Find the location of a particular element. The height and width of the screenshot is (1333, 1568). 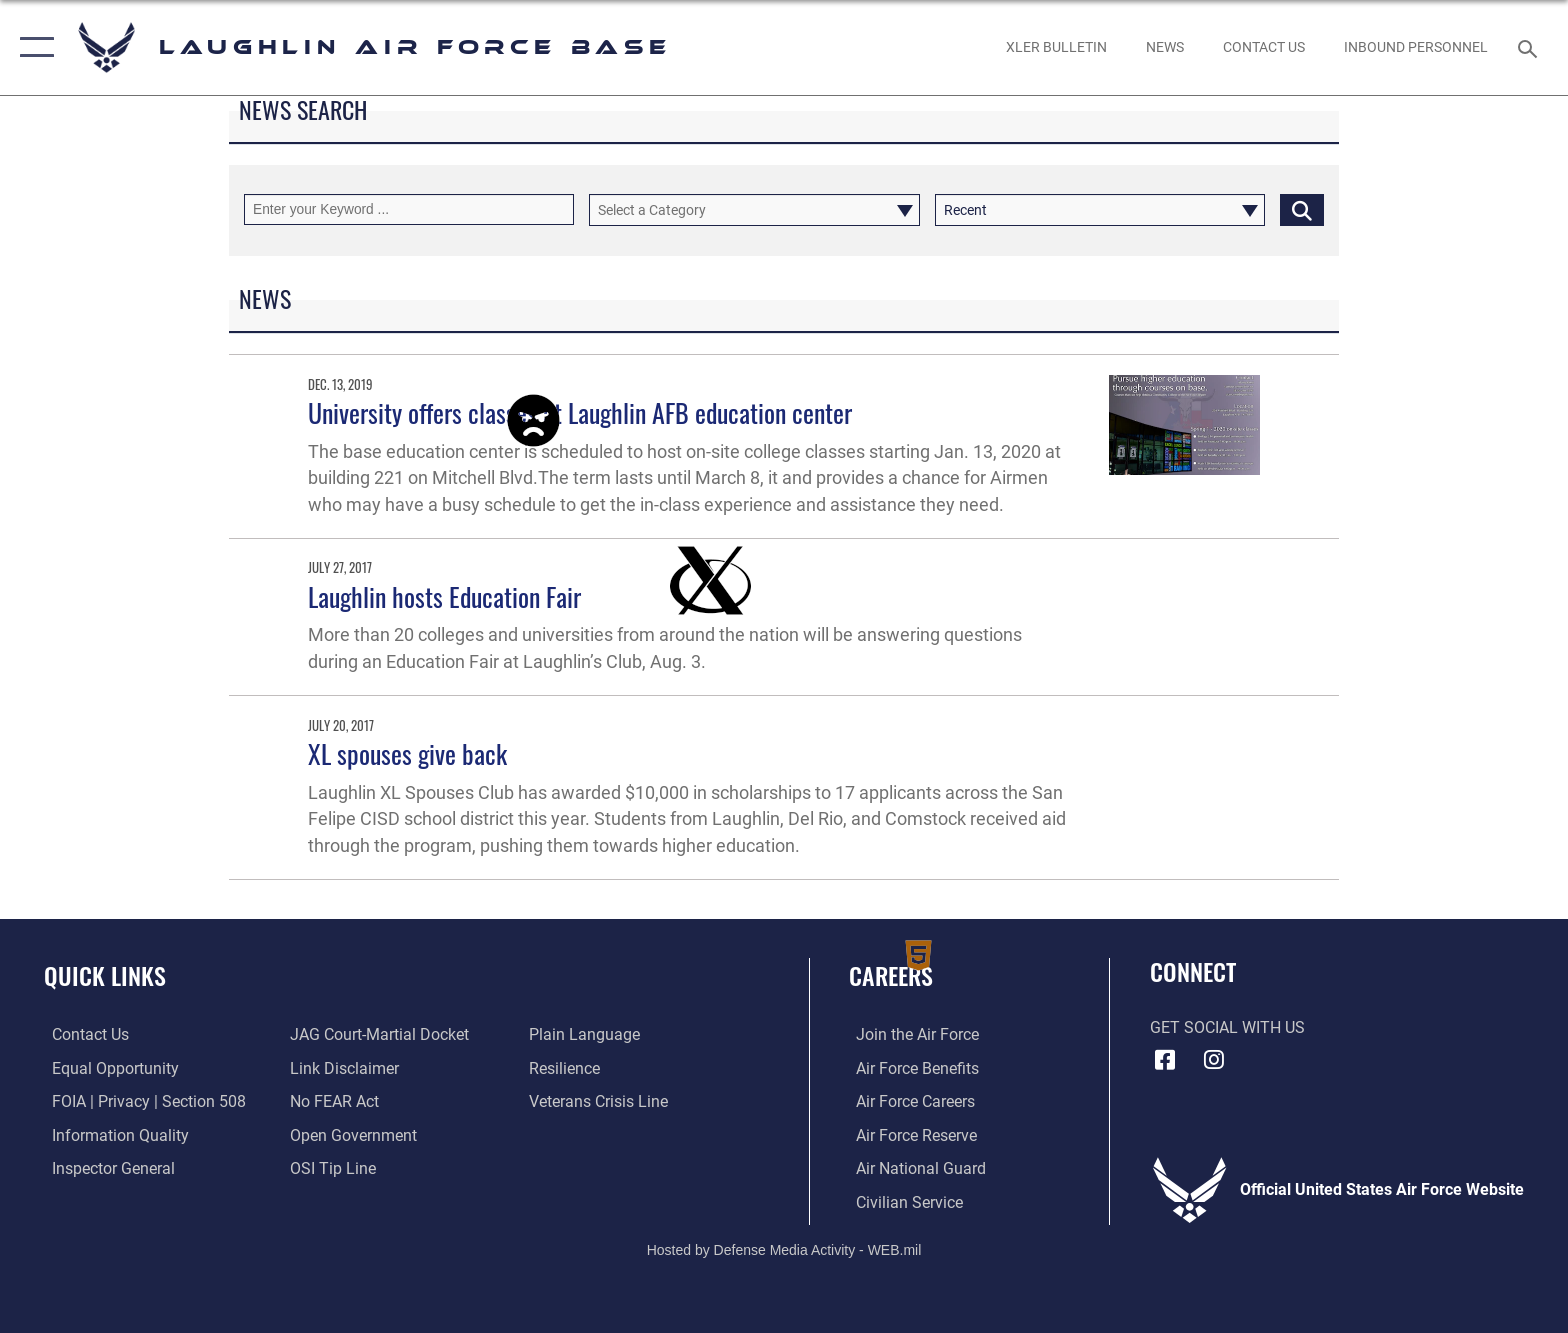

react to a post with anger is located at coordinates (533, 420).